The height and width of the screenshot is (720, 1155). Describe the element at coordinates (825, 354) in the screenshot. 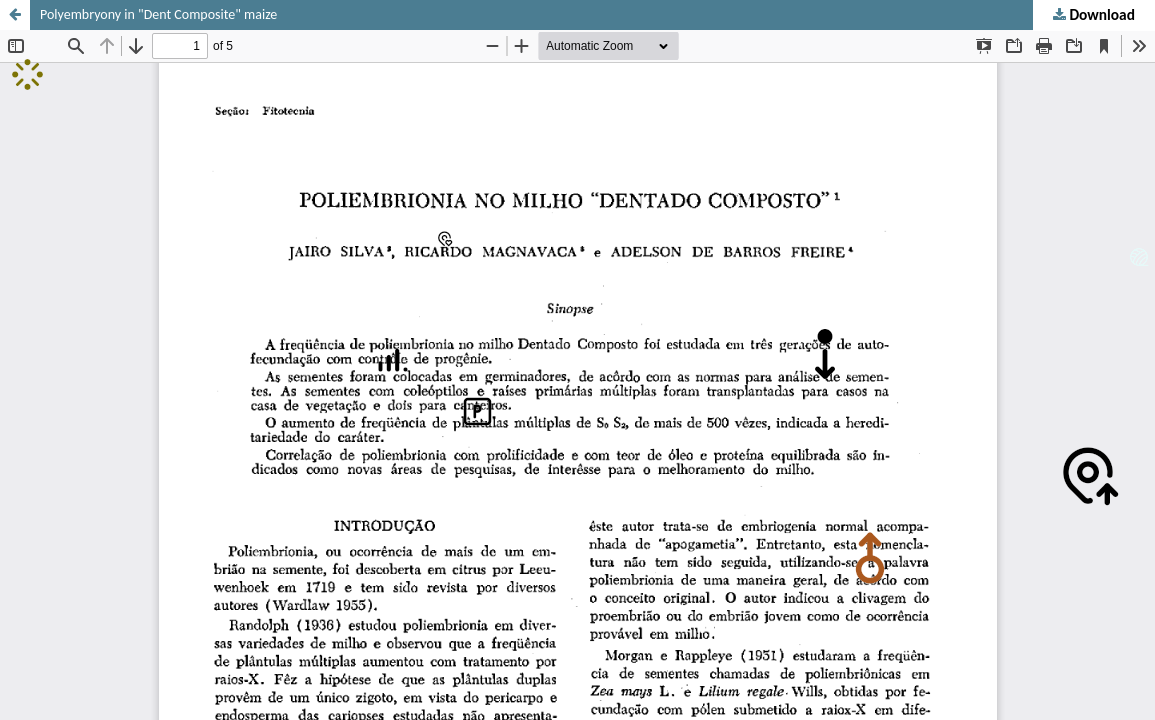

I see `move item down in a list` at that location.